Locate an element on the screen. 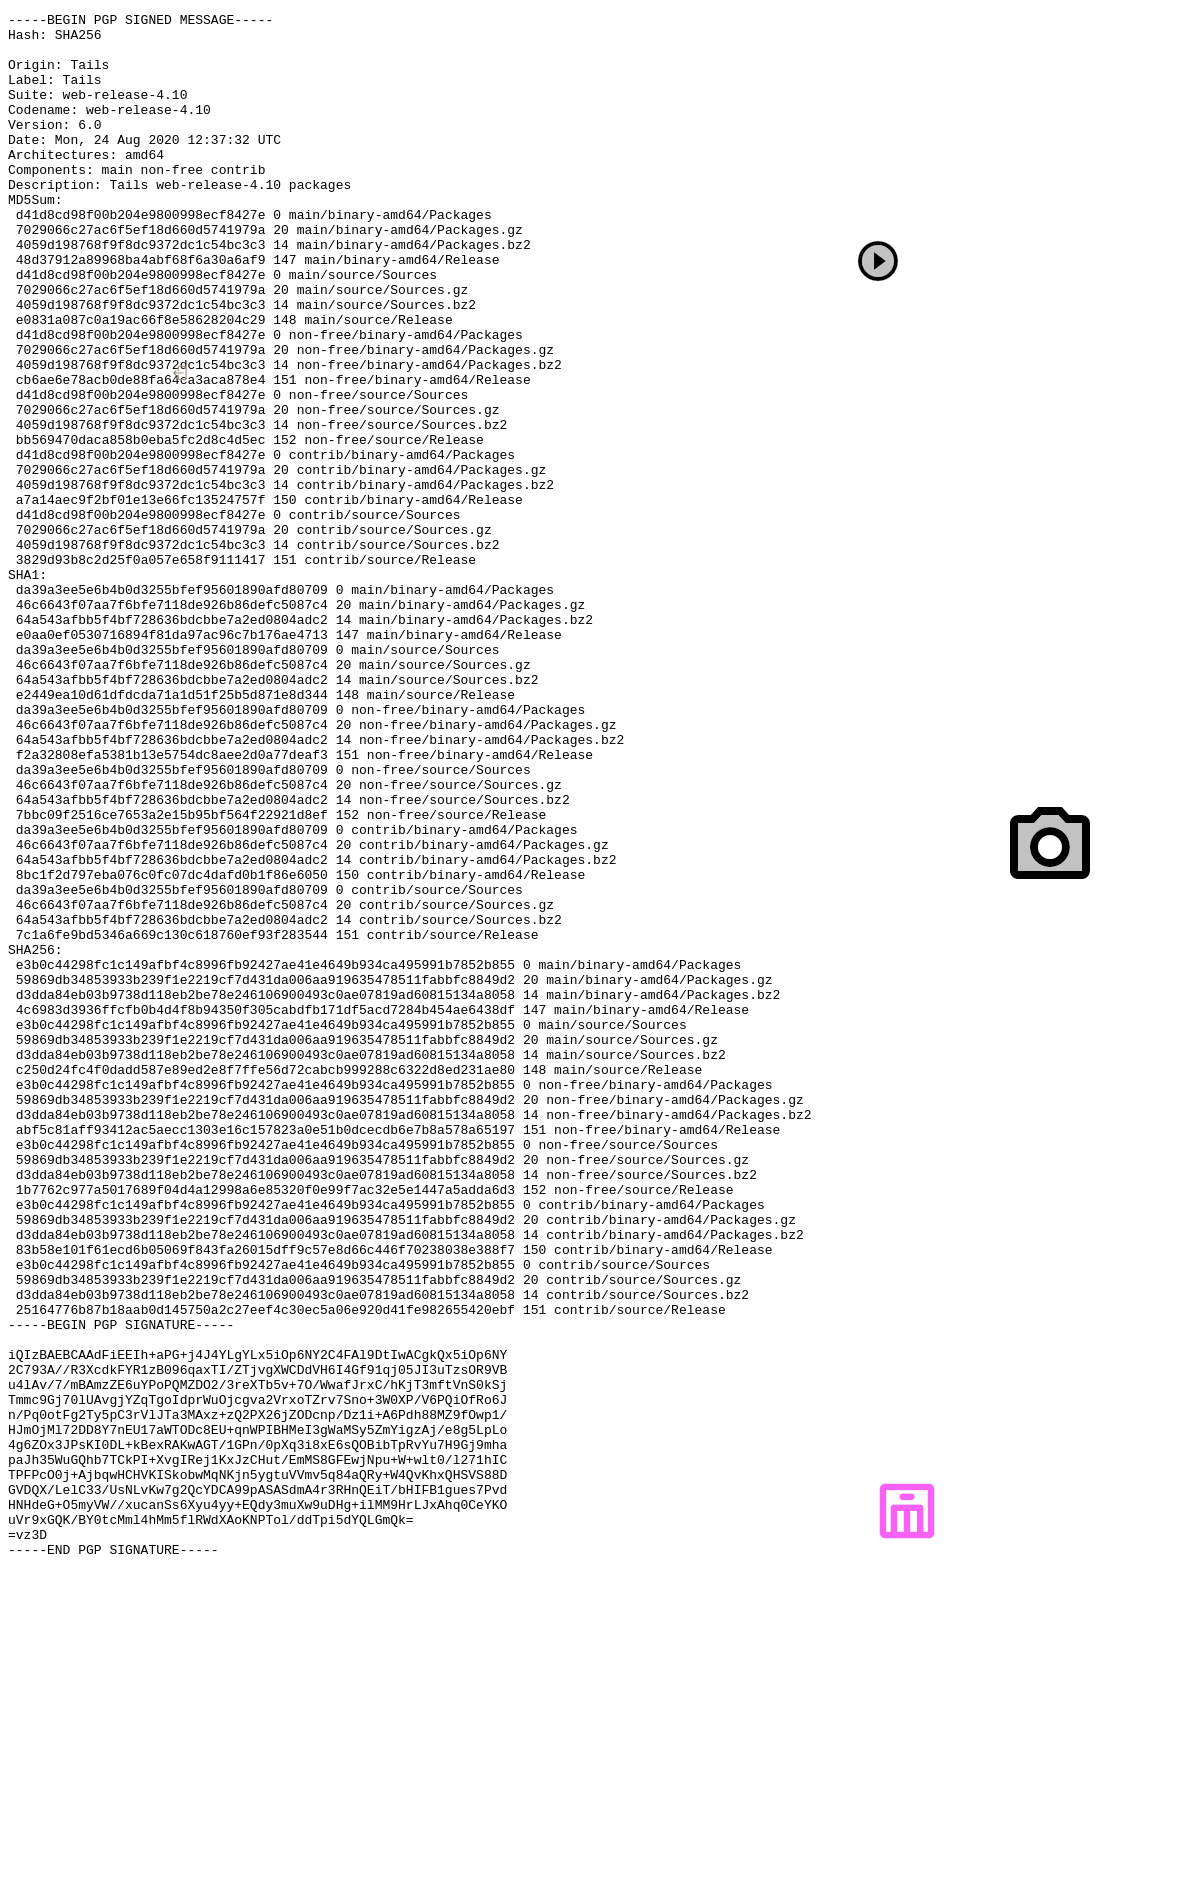 This screenshot has height=1880, width=1200. log out of your account is located at coordinates (181, 373).